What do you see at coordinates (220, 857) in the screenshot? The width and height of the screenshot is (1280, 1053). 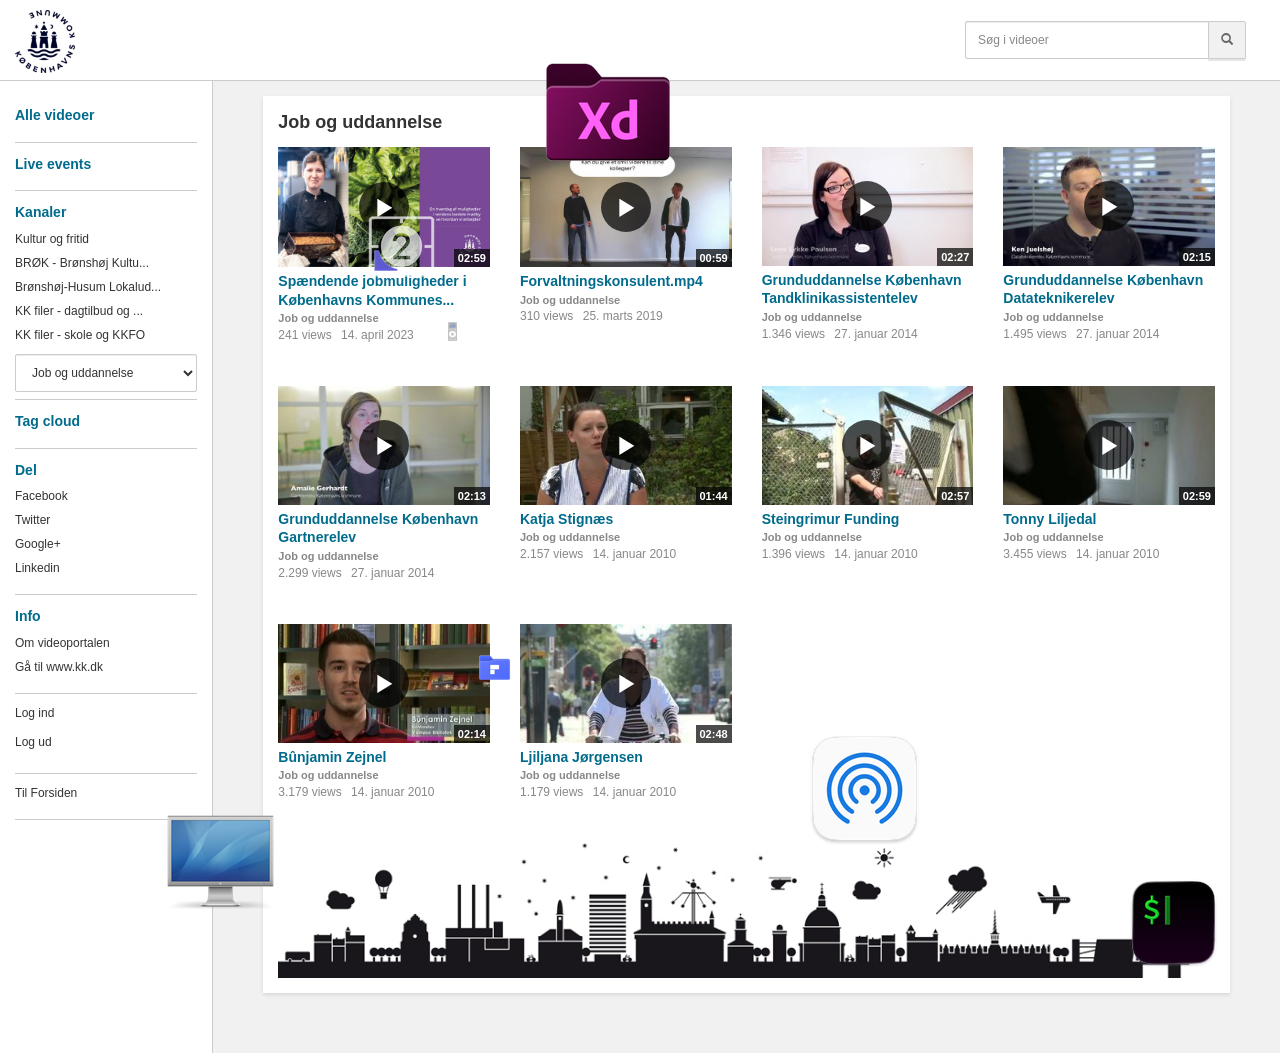 I see `apple cinema display monitor` at bounding box center [220, 857].